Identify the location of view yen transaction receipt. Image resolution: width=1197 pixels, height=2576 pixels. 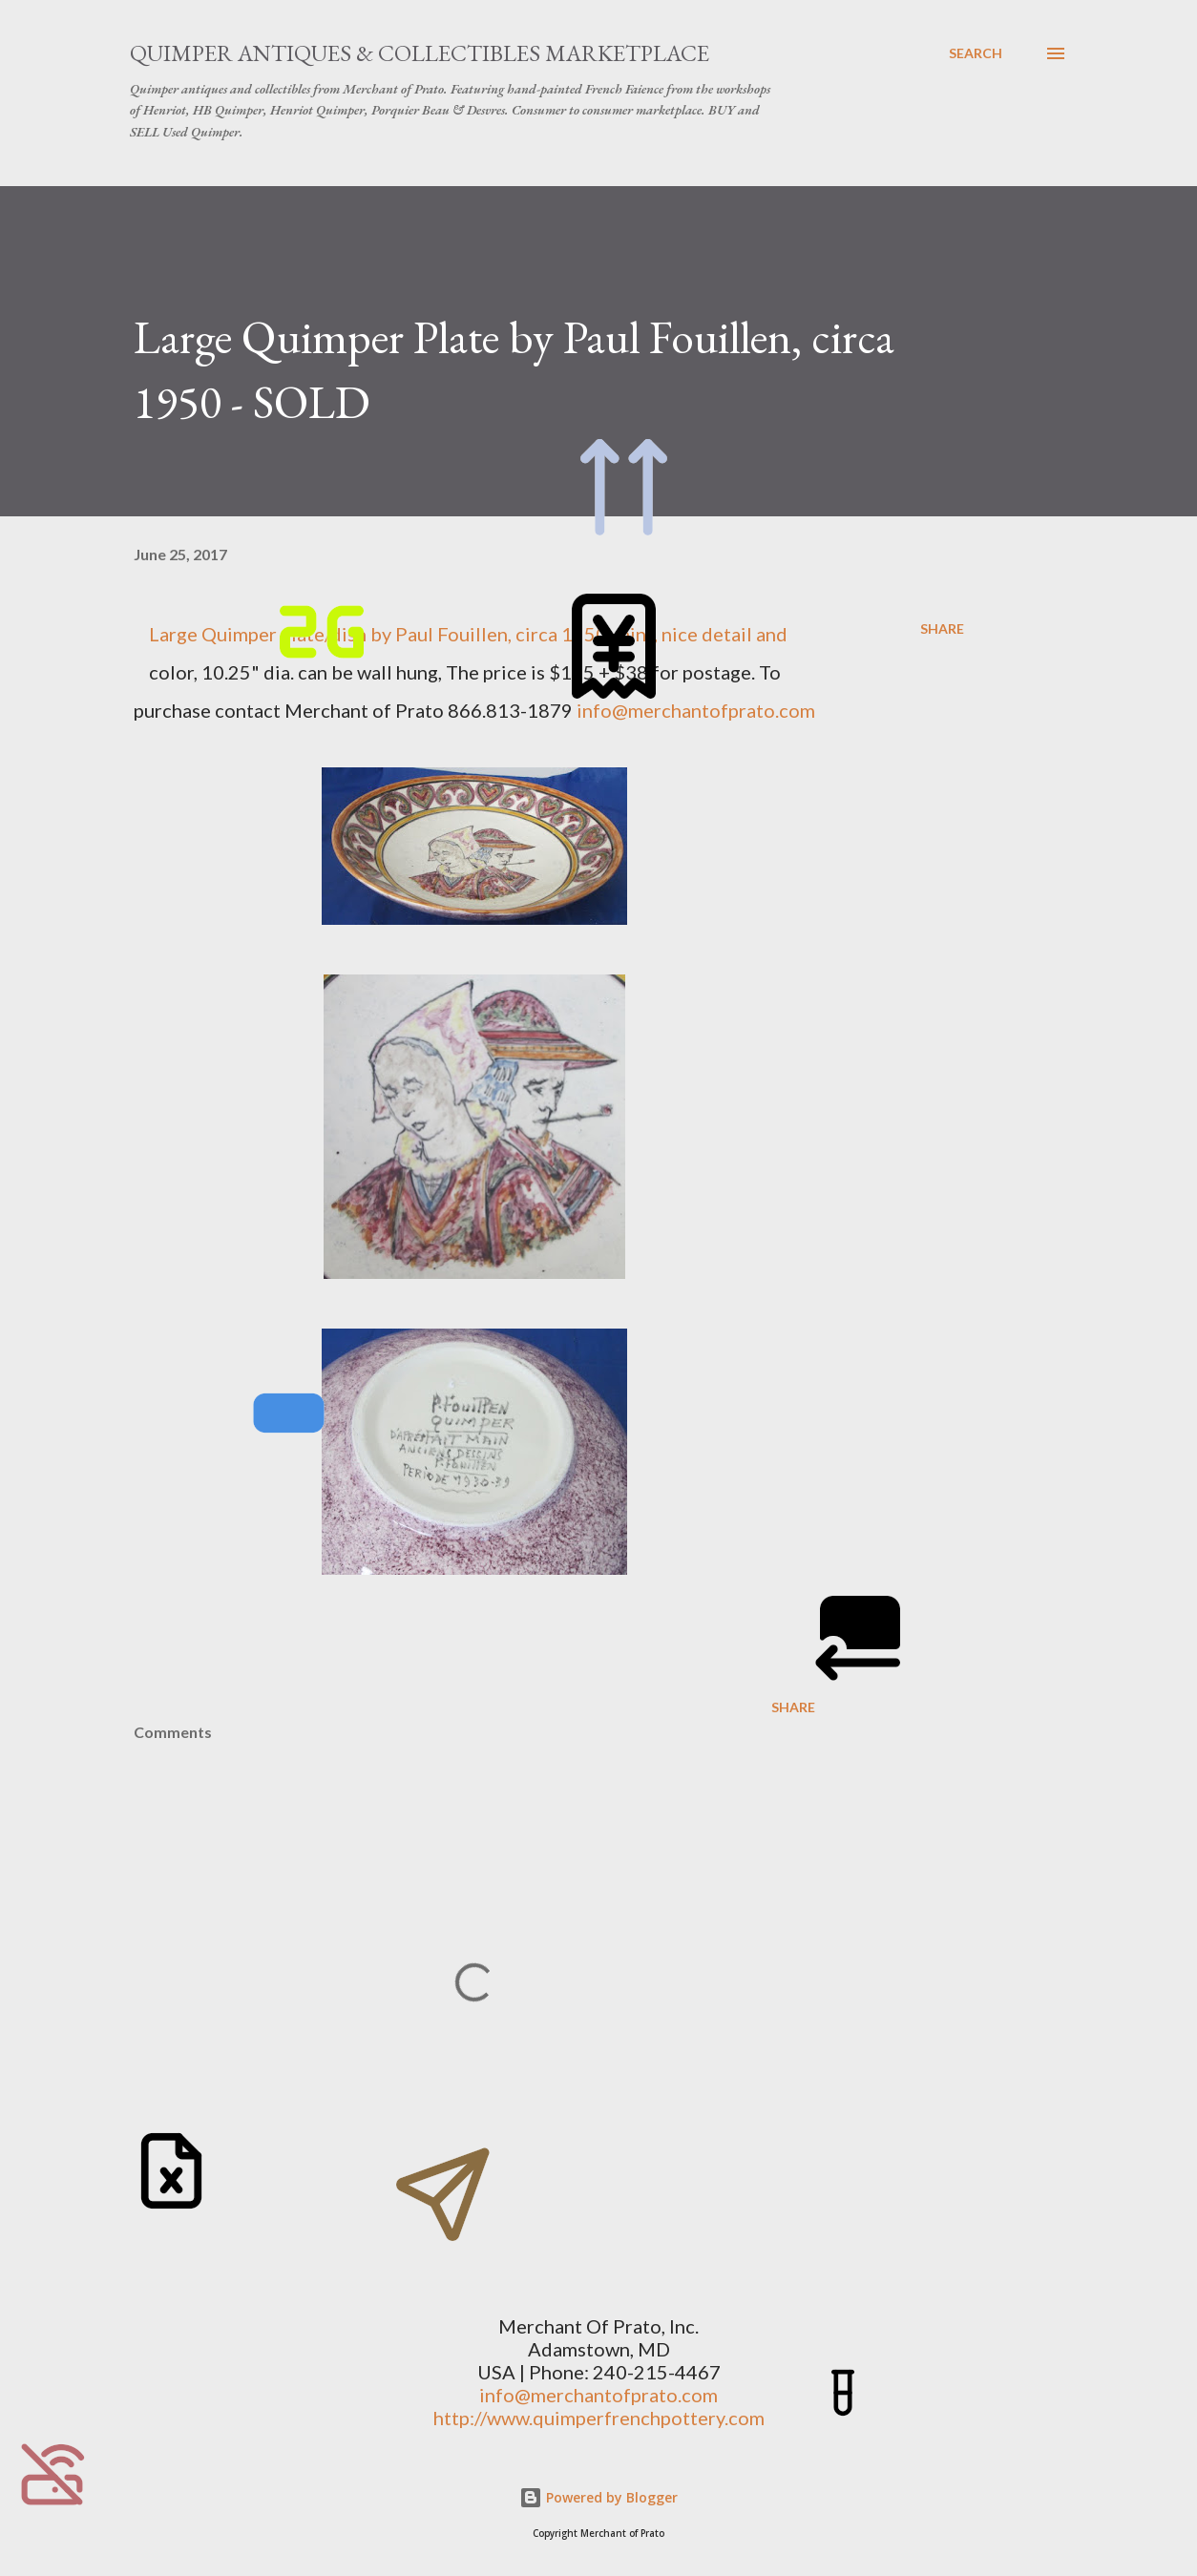
(614, 646).